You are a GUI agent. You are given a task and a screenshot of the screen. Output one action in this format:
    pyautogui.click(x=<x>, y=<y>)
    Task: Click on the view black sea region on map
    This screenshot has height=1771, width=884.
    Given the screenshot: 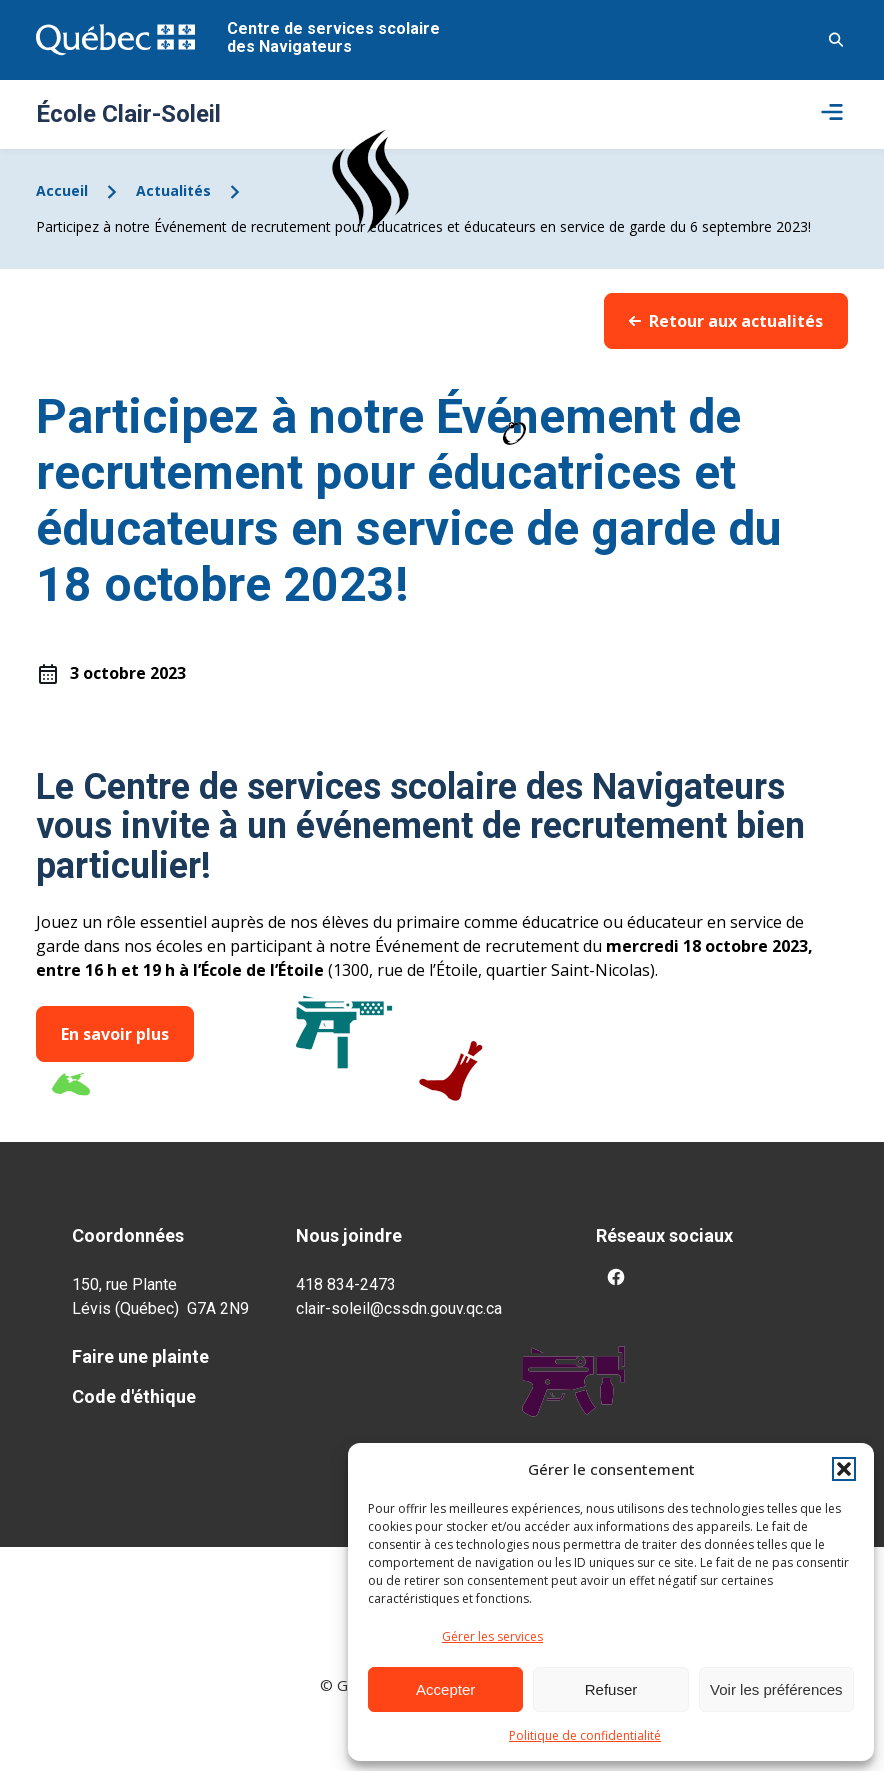 What is the action you would take?
    pyautogui.click(x=71, y=1084)
    